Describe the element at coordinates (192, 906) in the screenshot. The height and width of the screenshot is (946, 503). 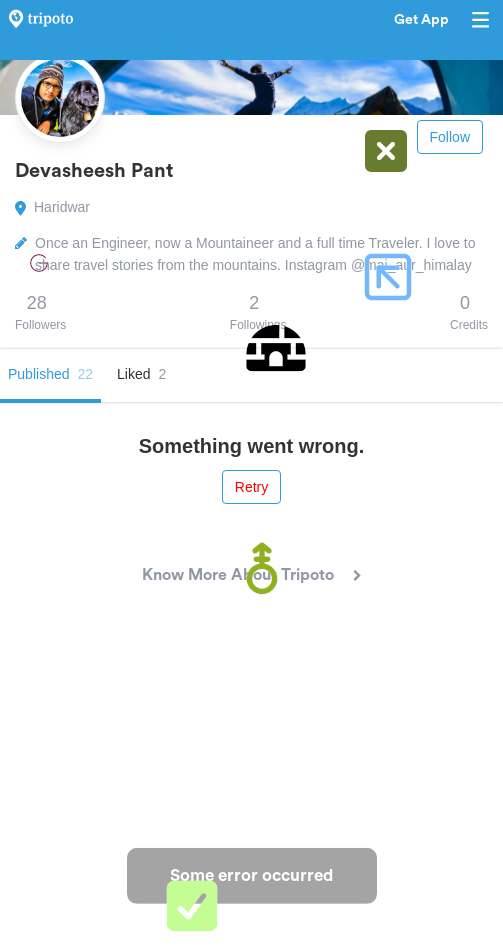
I see `confirm or submit an action` at that location.